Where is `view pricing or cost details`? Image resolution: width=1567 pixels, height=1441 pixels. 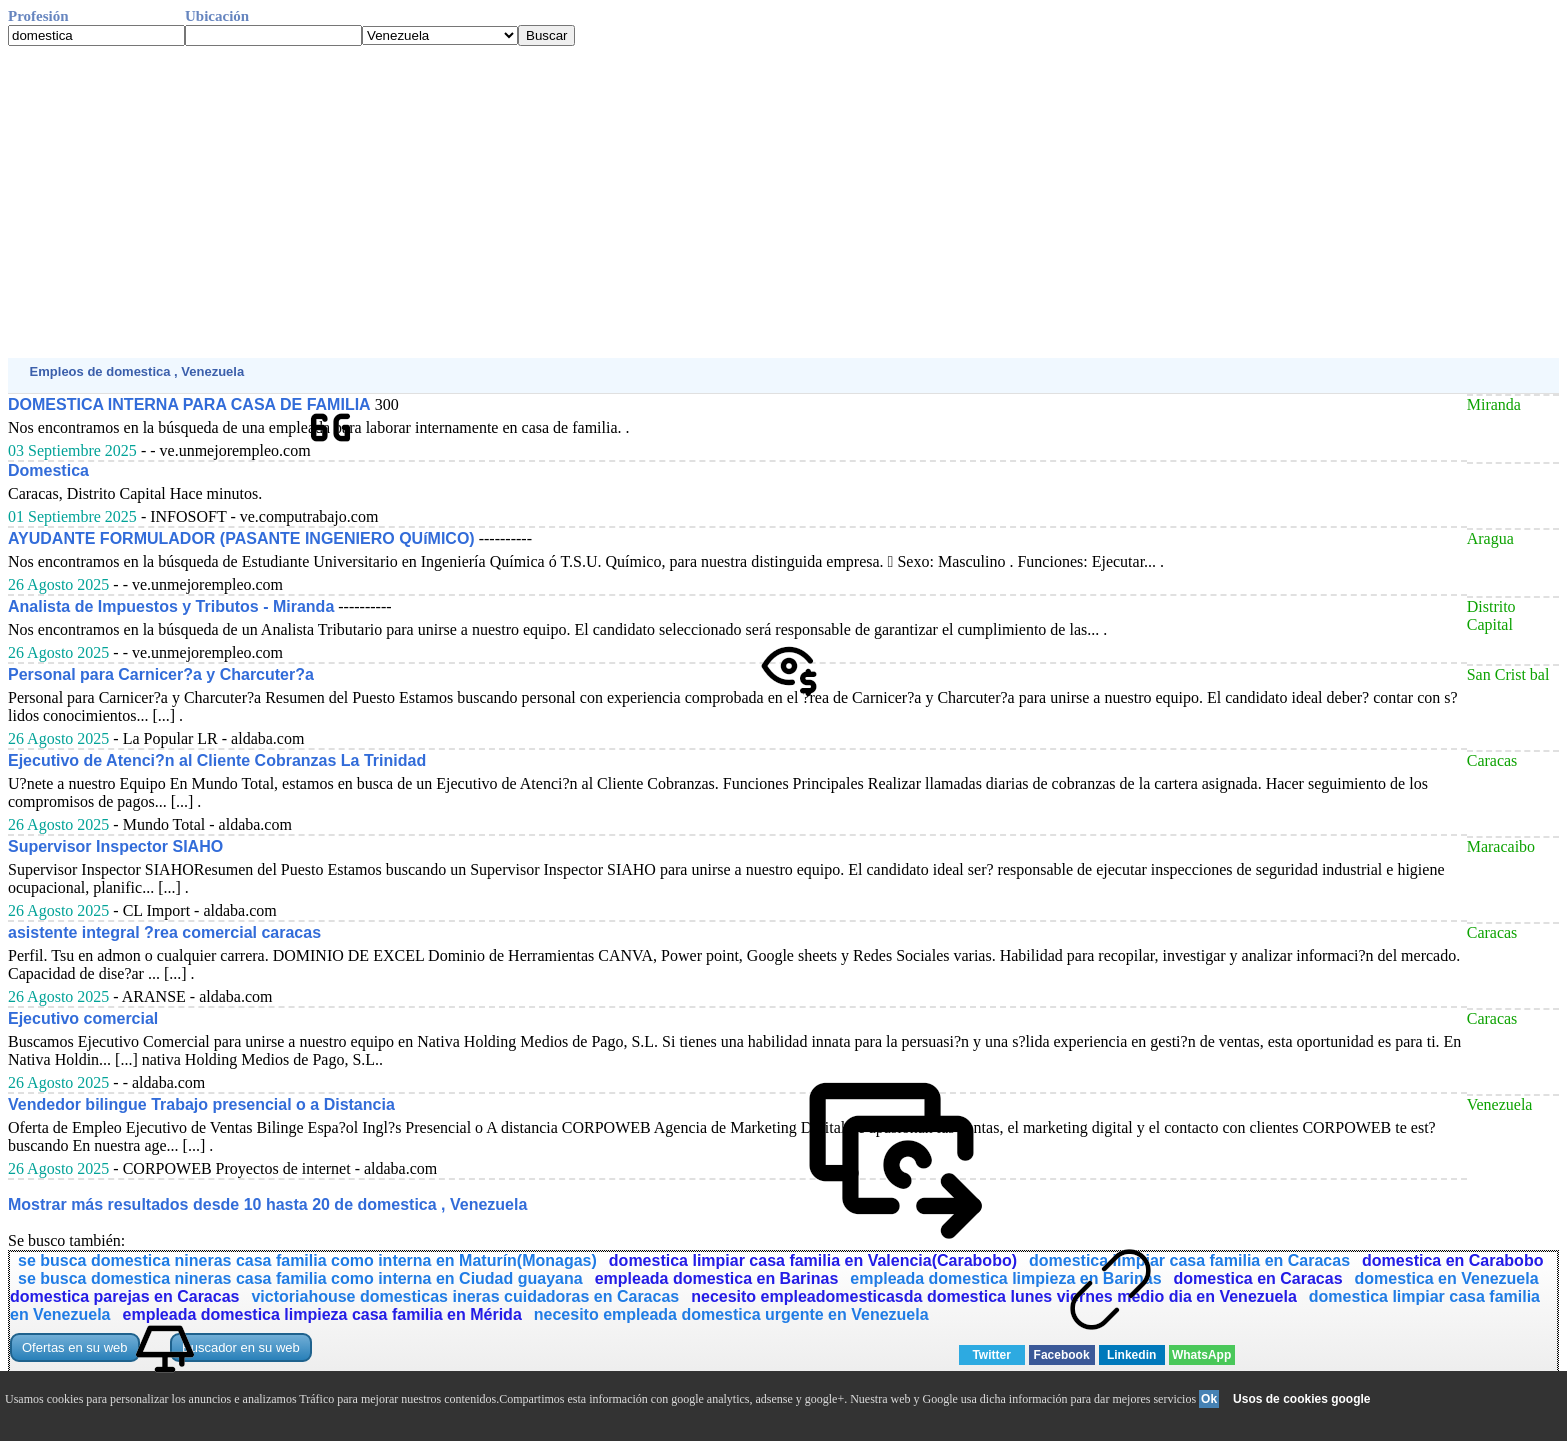
view pricing or cost details is located at coordinates (789, 666).